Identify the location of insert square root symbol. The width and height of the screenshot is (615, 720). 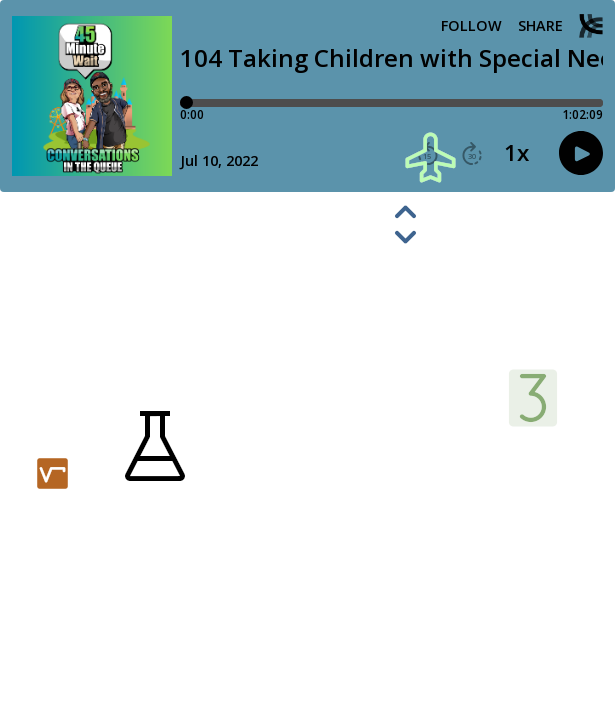
(52, 473).